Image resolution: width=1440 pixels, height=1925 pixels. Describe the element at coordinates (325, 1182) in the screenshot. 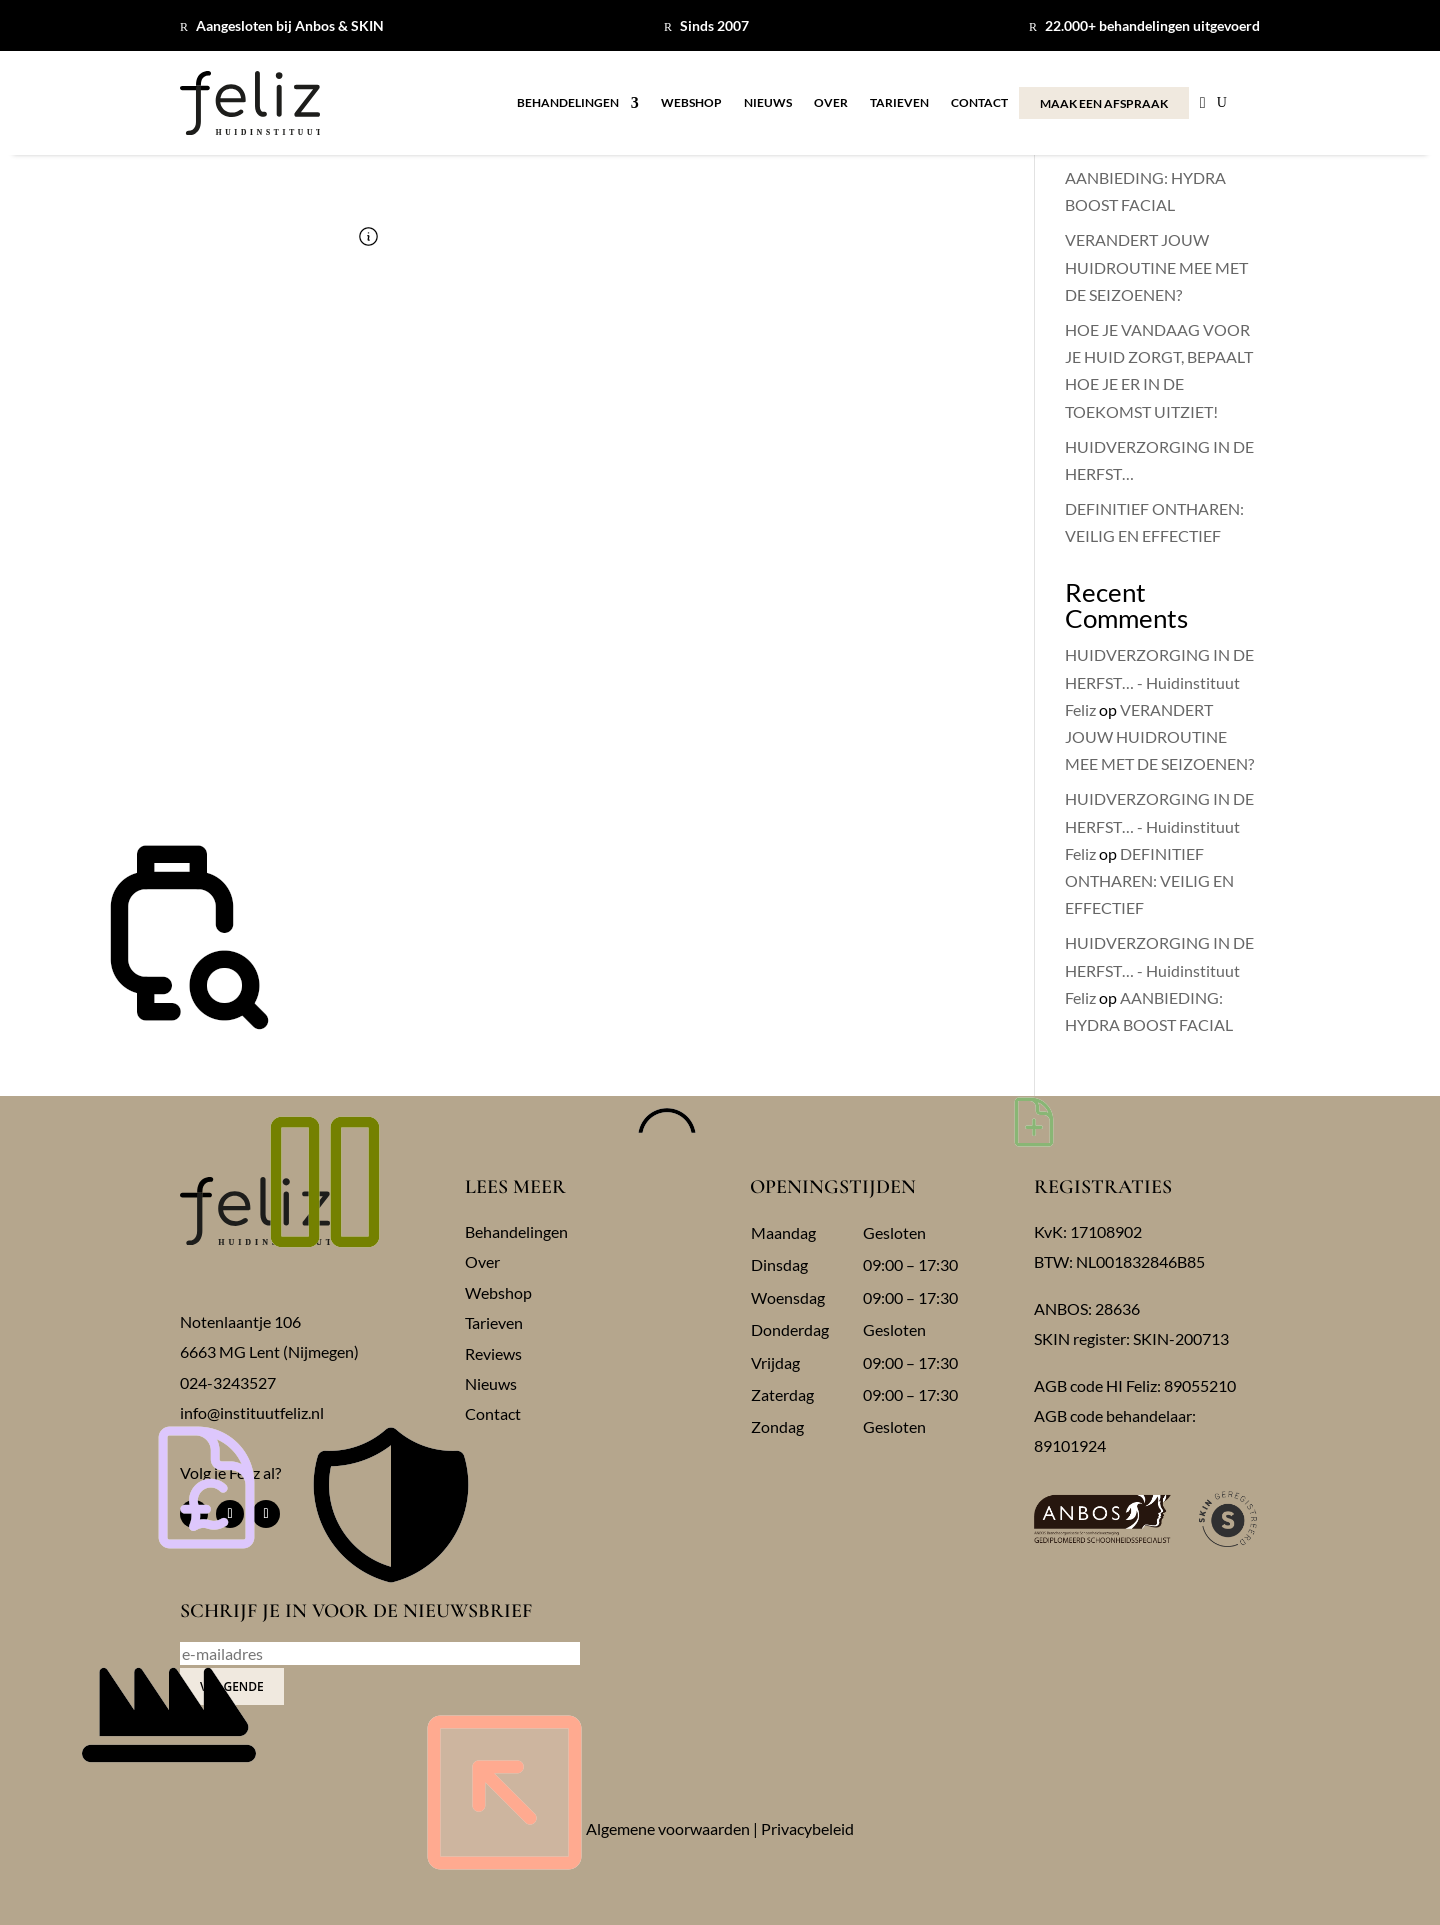

I see `switch to column view layout` at that location.